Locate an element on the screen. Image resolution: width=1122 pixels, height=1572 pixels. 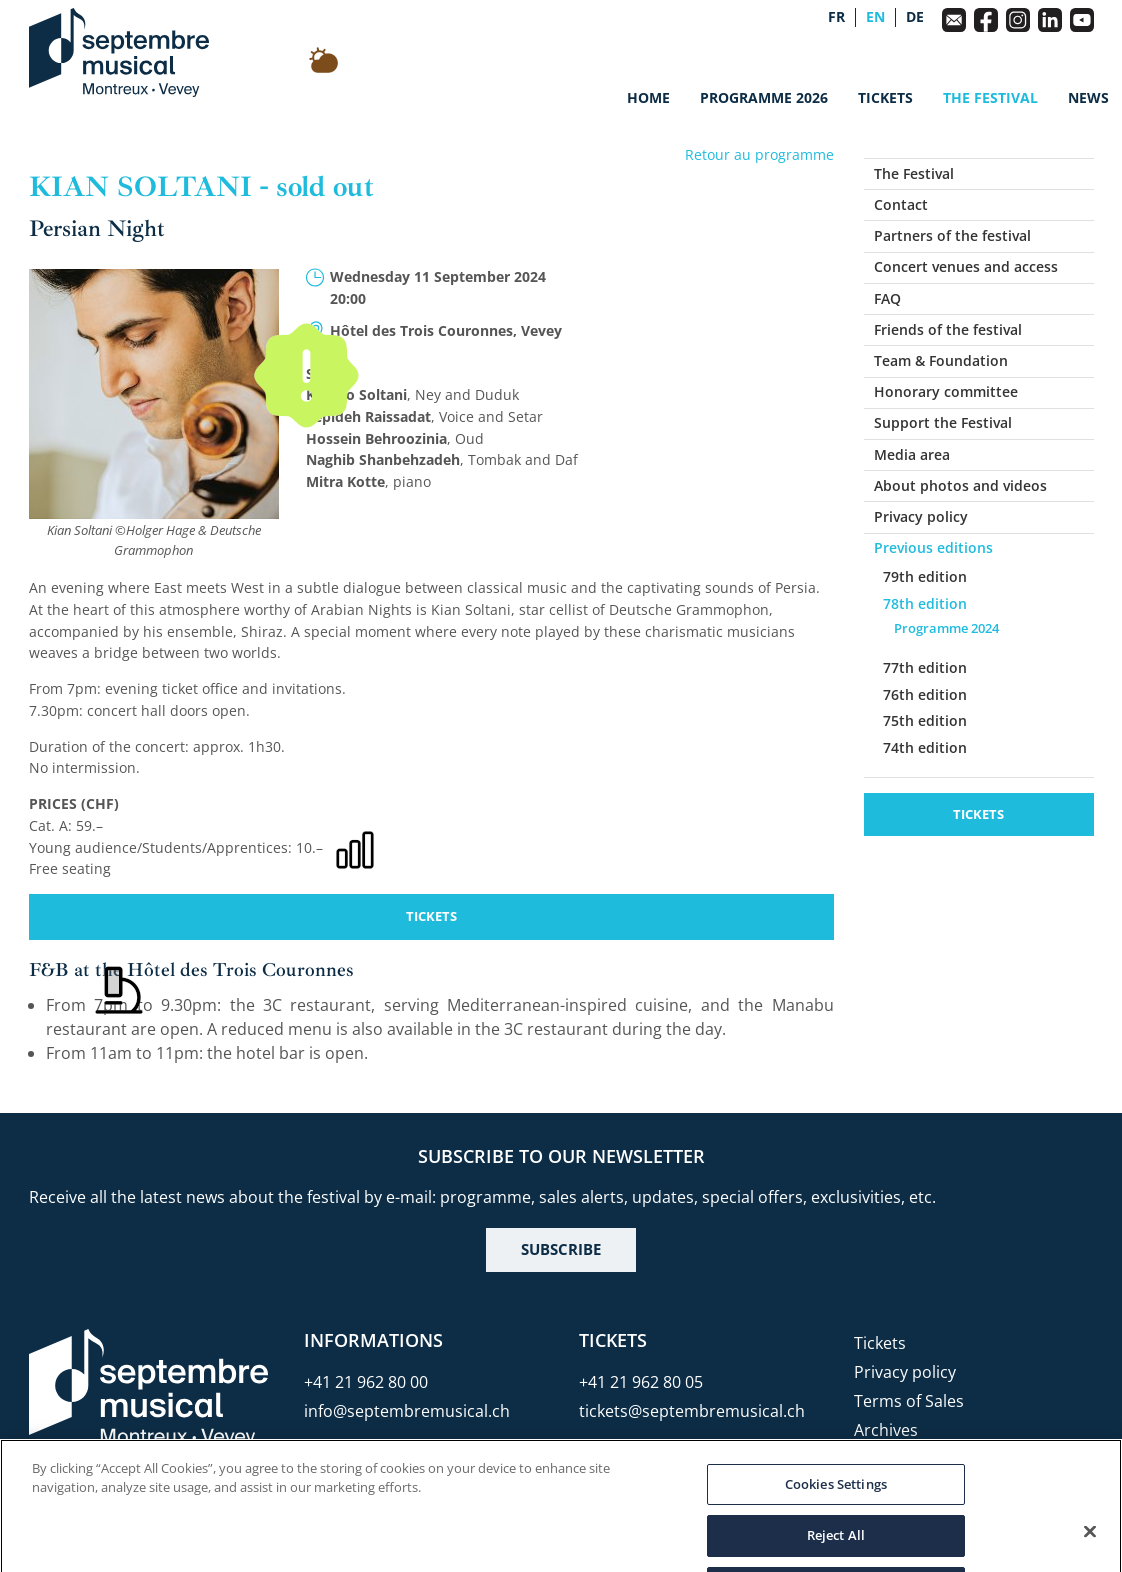
indicates a warning or important alert is located at coordinates (306, 375).